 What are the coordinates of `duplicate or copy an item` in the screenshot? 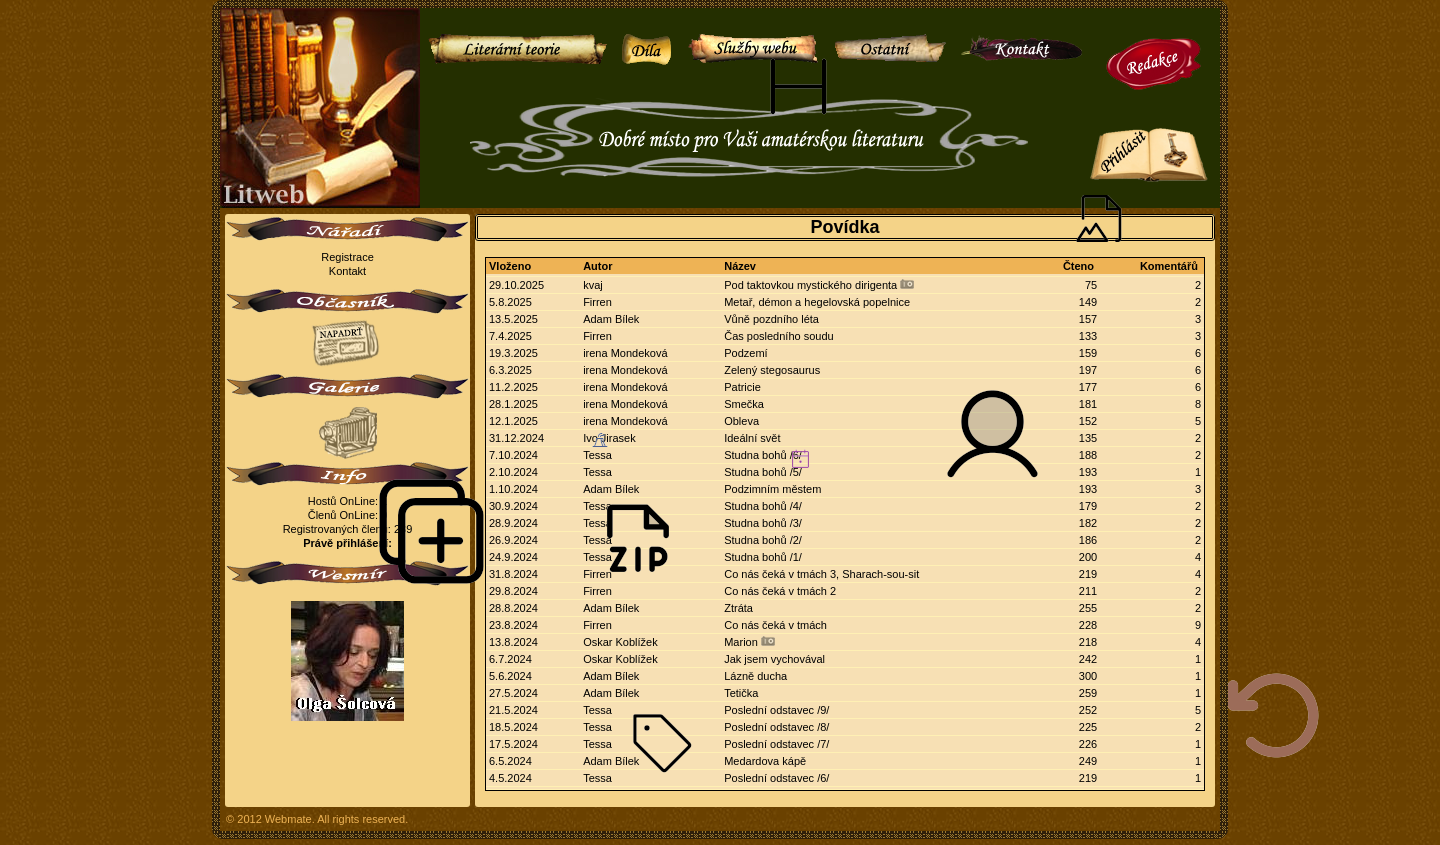 It's located at (431, 531).